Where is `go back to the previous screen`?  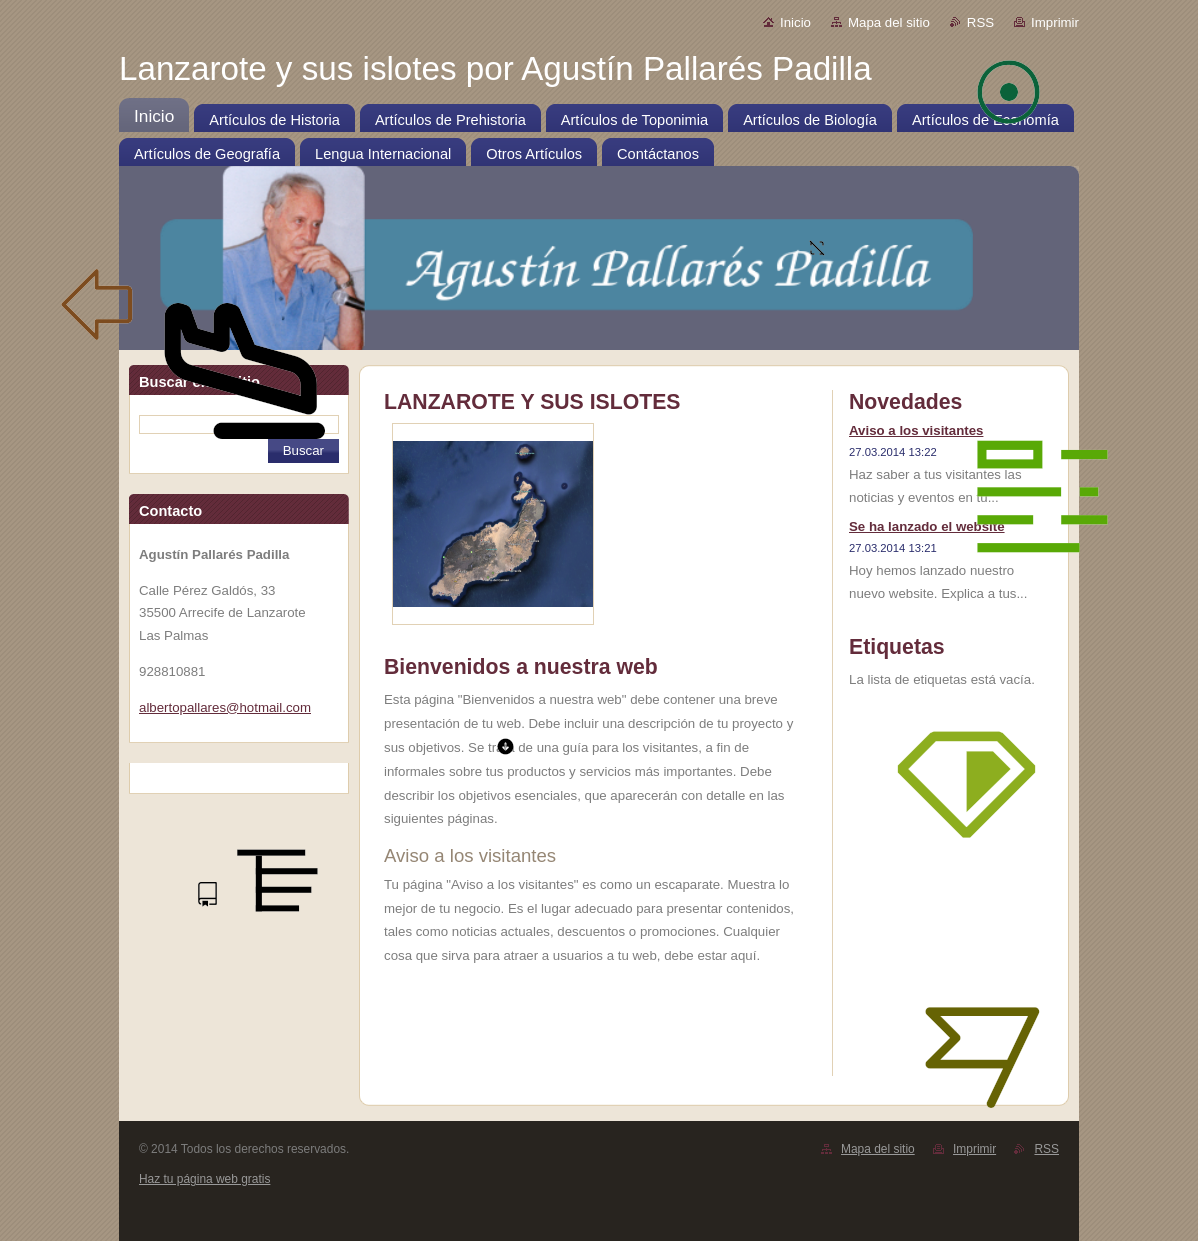
go back to the previous screen is located at coordinates (99, 304).